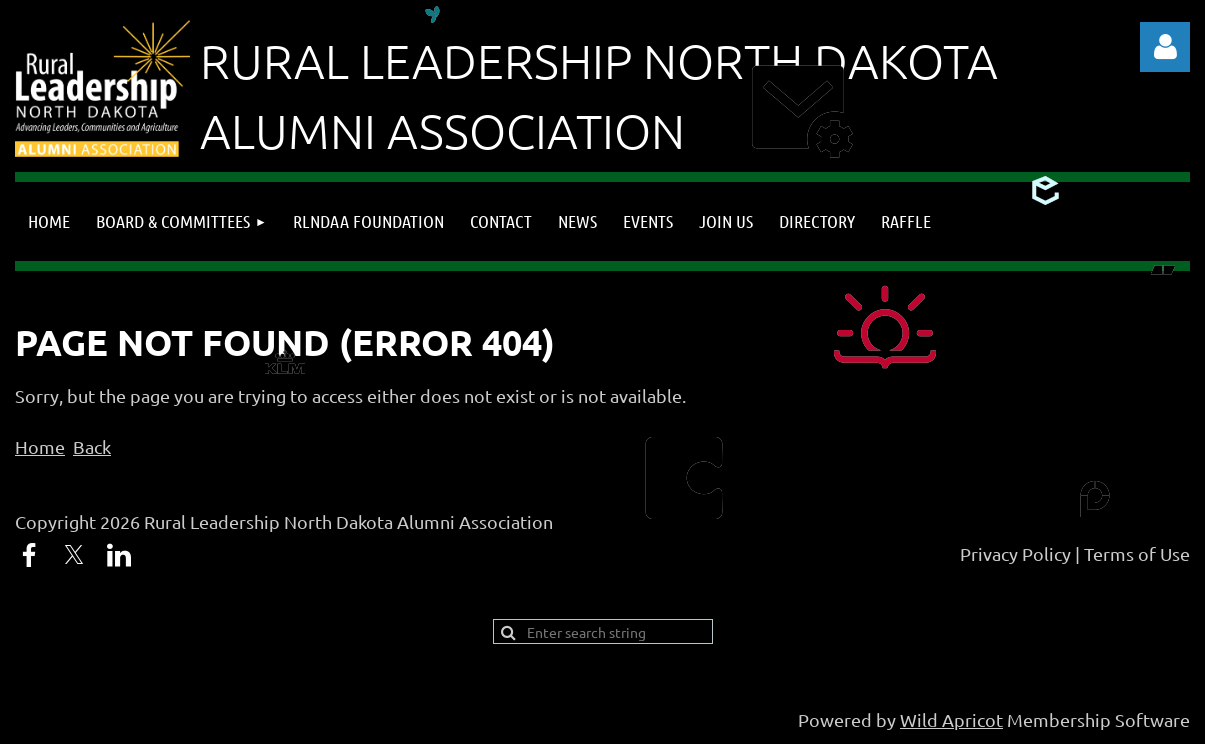 This screenshot has width=1205, height=744. Describe the element at coordinates (684, 478) in the screenshot. I see `open coda document` at that location.